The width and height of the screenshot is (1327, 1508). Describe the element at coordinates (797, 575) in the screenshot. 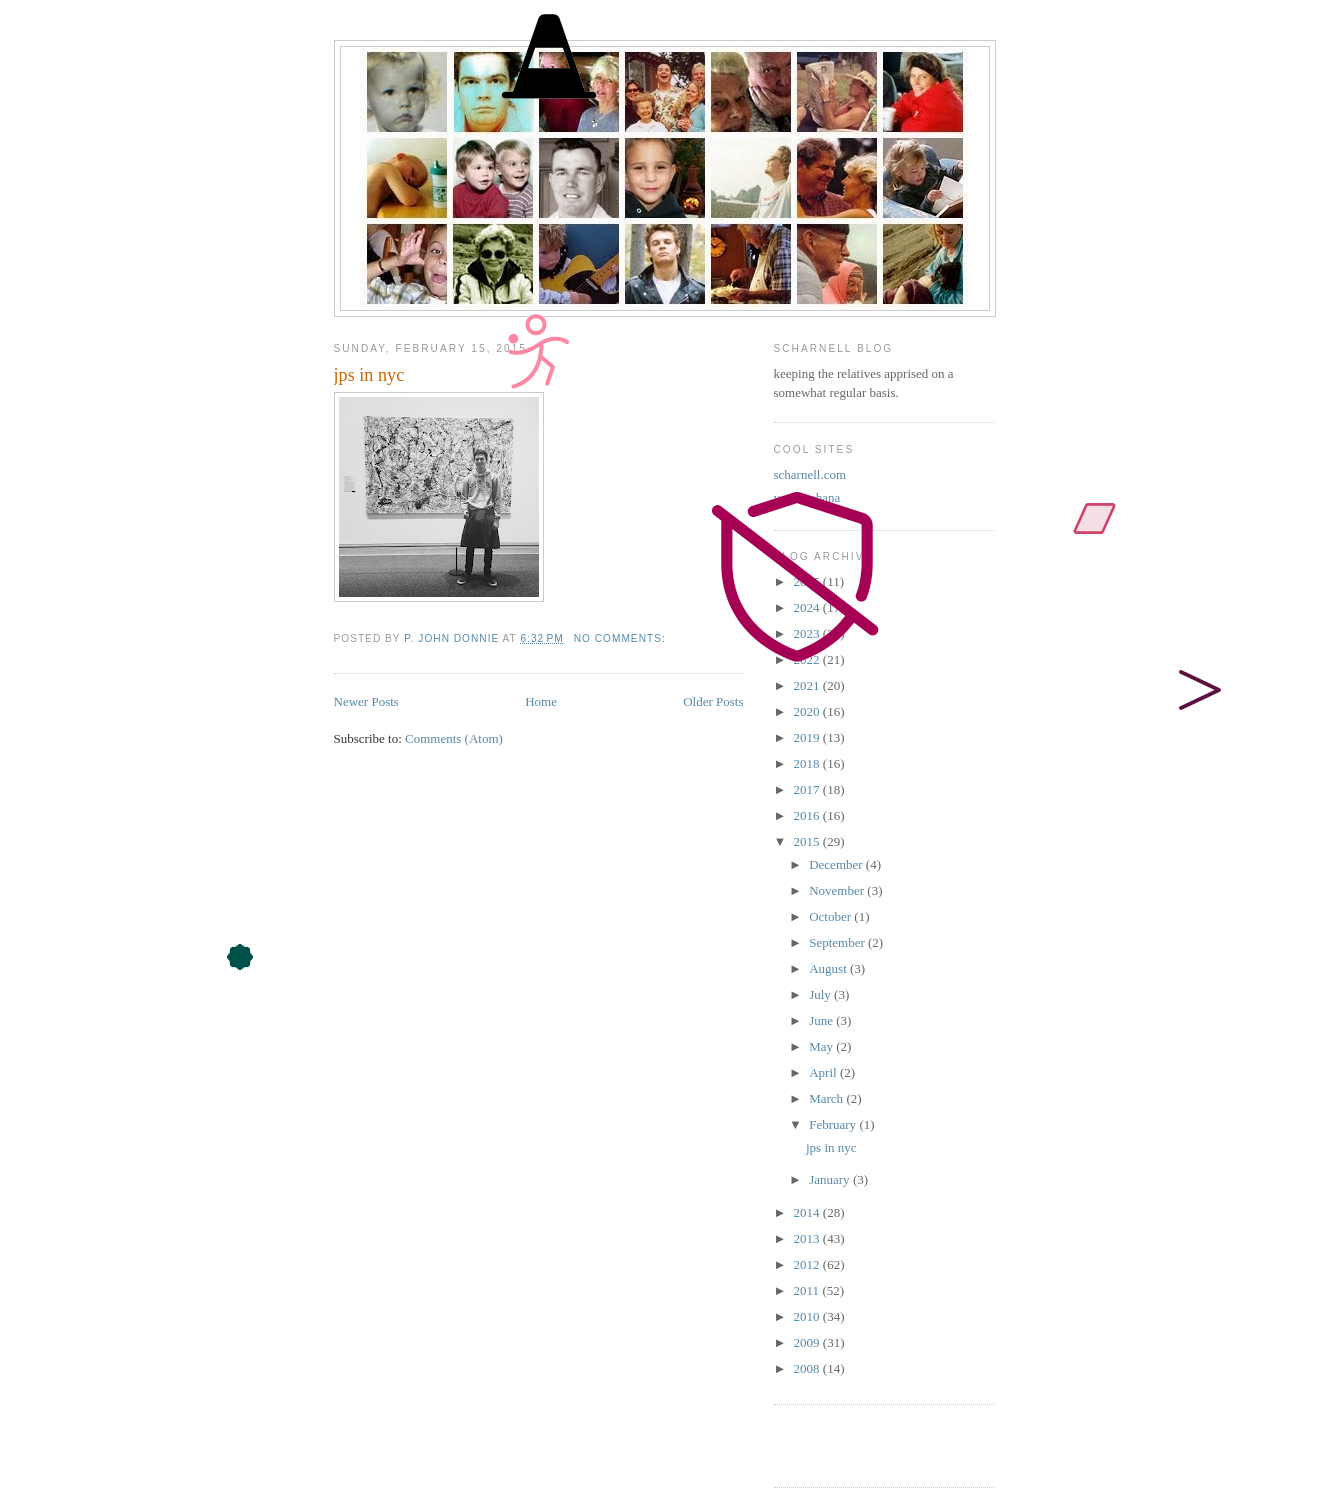

I see `security or protection is disabled` at that location.